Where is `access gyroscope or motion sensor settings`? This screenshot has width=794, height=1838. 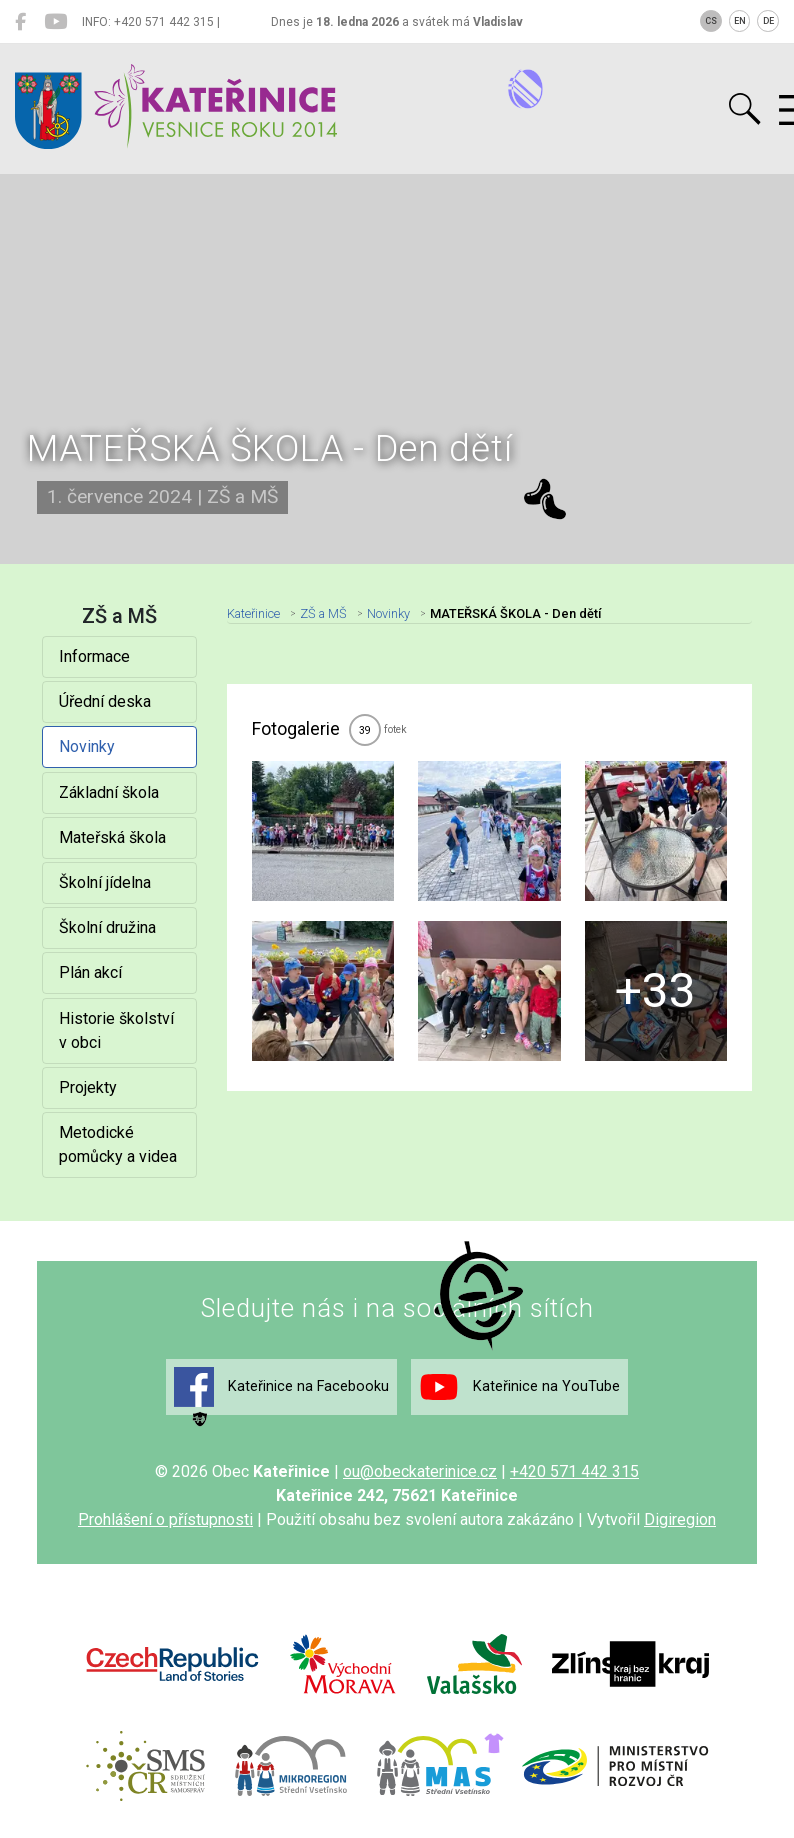 access gyroscope or motion sensor settings is located at coordinates (479, 1296).